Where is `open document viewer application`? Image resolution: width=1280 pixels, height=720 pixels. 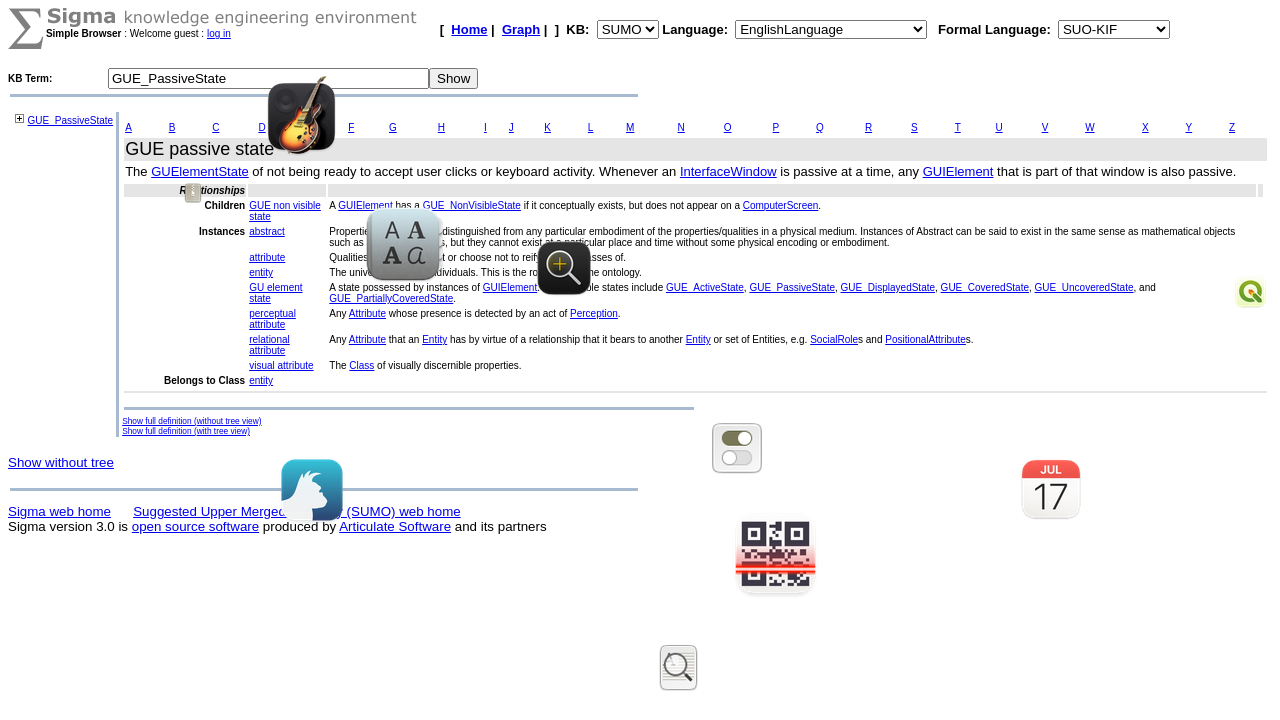 open document viewer application is located at coordinates (678, 667).